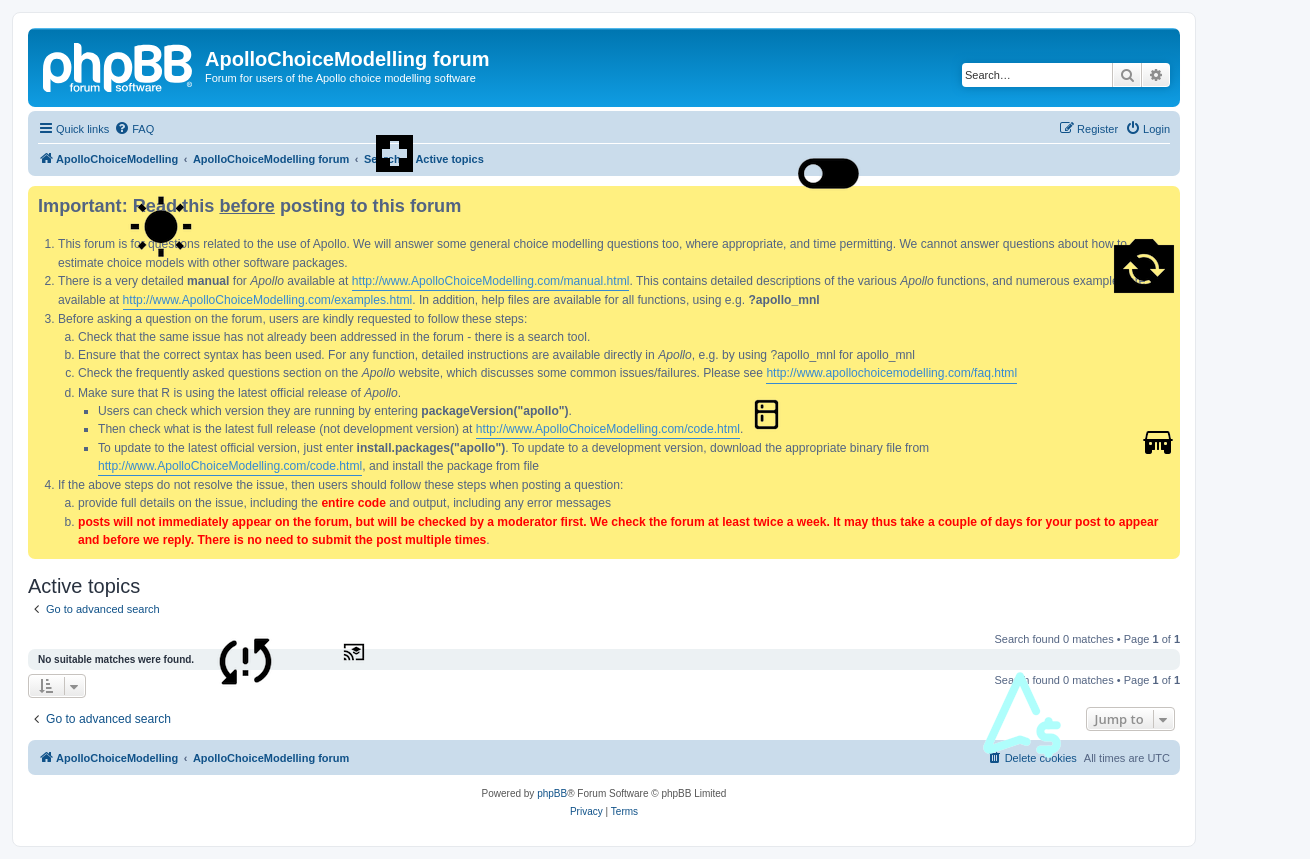 This screenshot has height=859, width=1310. I want to click on access kitchen appliance controls, so click(766, 414).